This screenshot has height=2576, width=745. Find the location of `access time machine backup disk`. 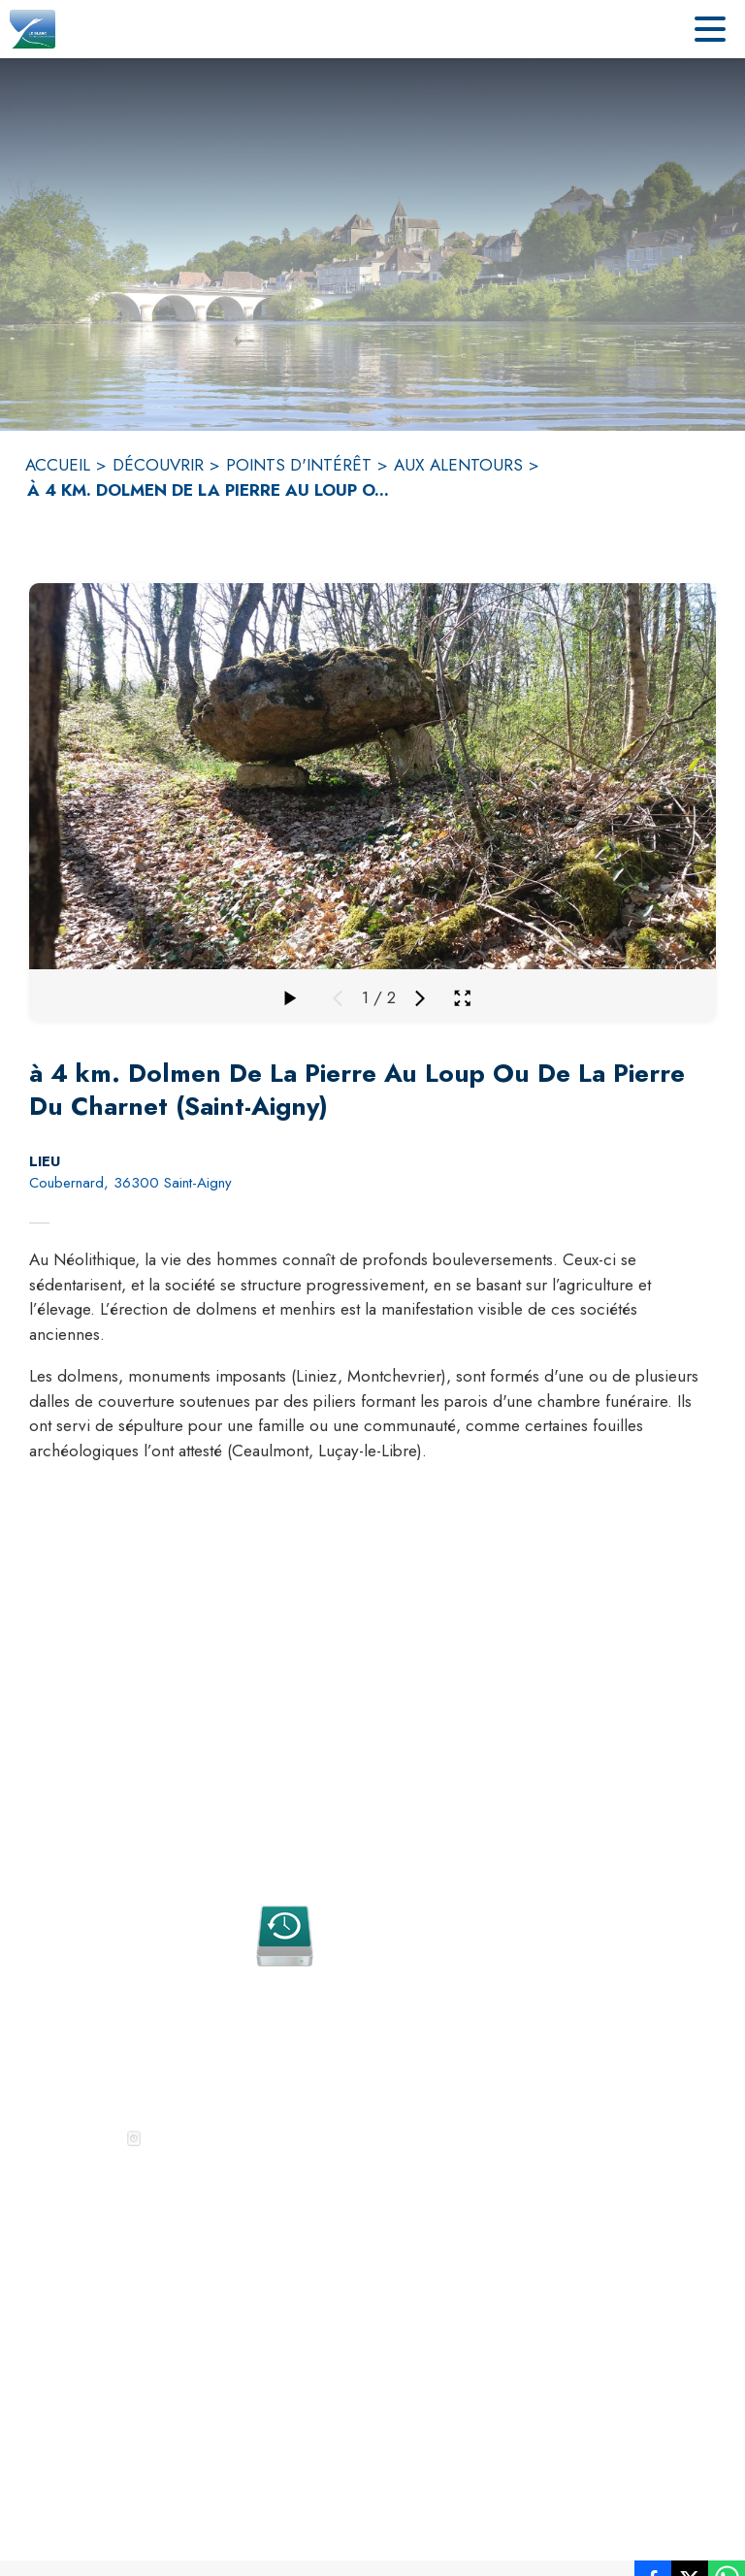

access time machine backup disk is located at coordinates (284, 1937).